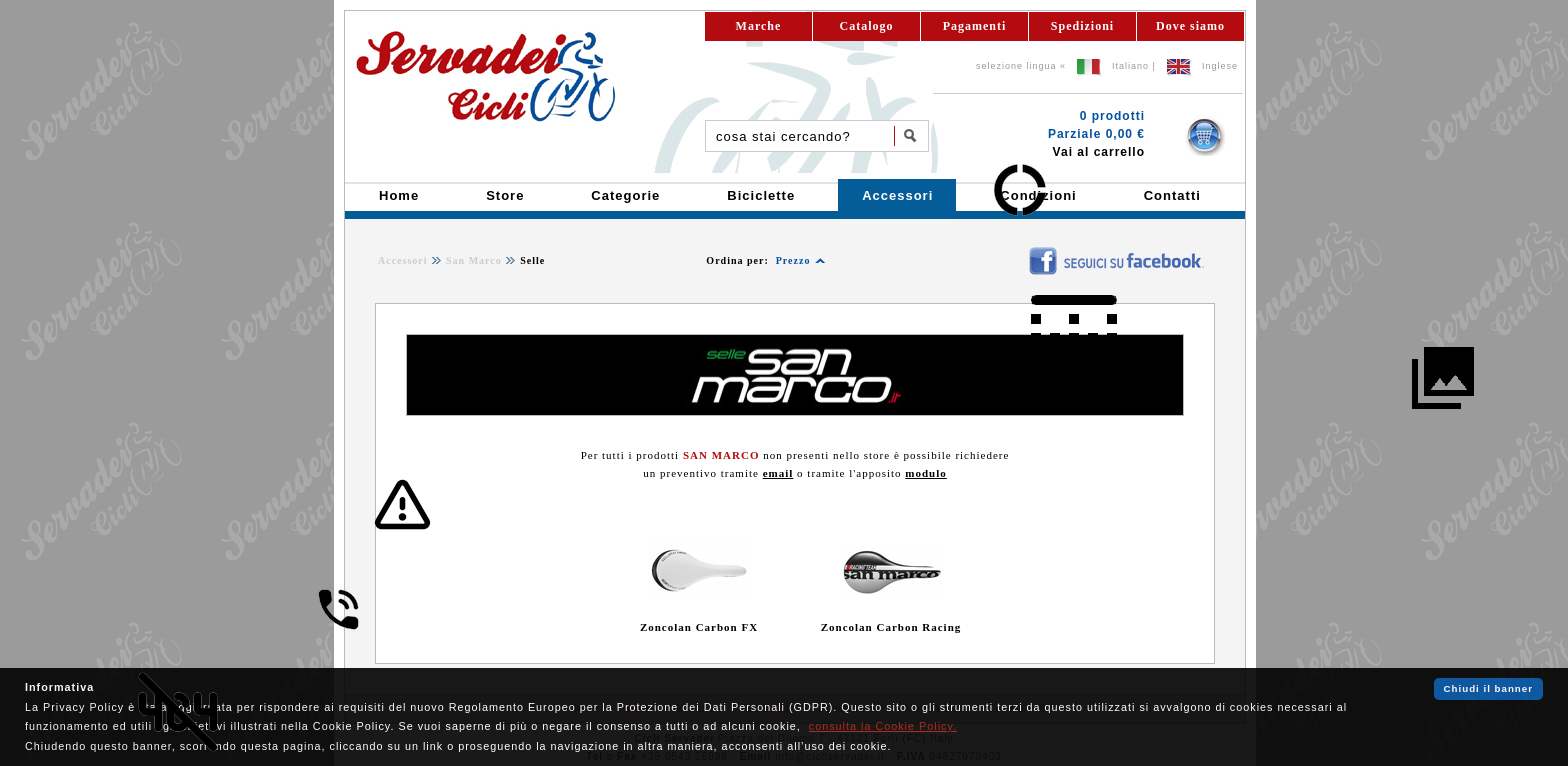  Describe the element at coordinates (1020, 190) in the screenshot. I see `view progress or completion status` at that location.